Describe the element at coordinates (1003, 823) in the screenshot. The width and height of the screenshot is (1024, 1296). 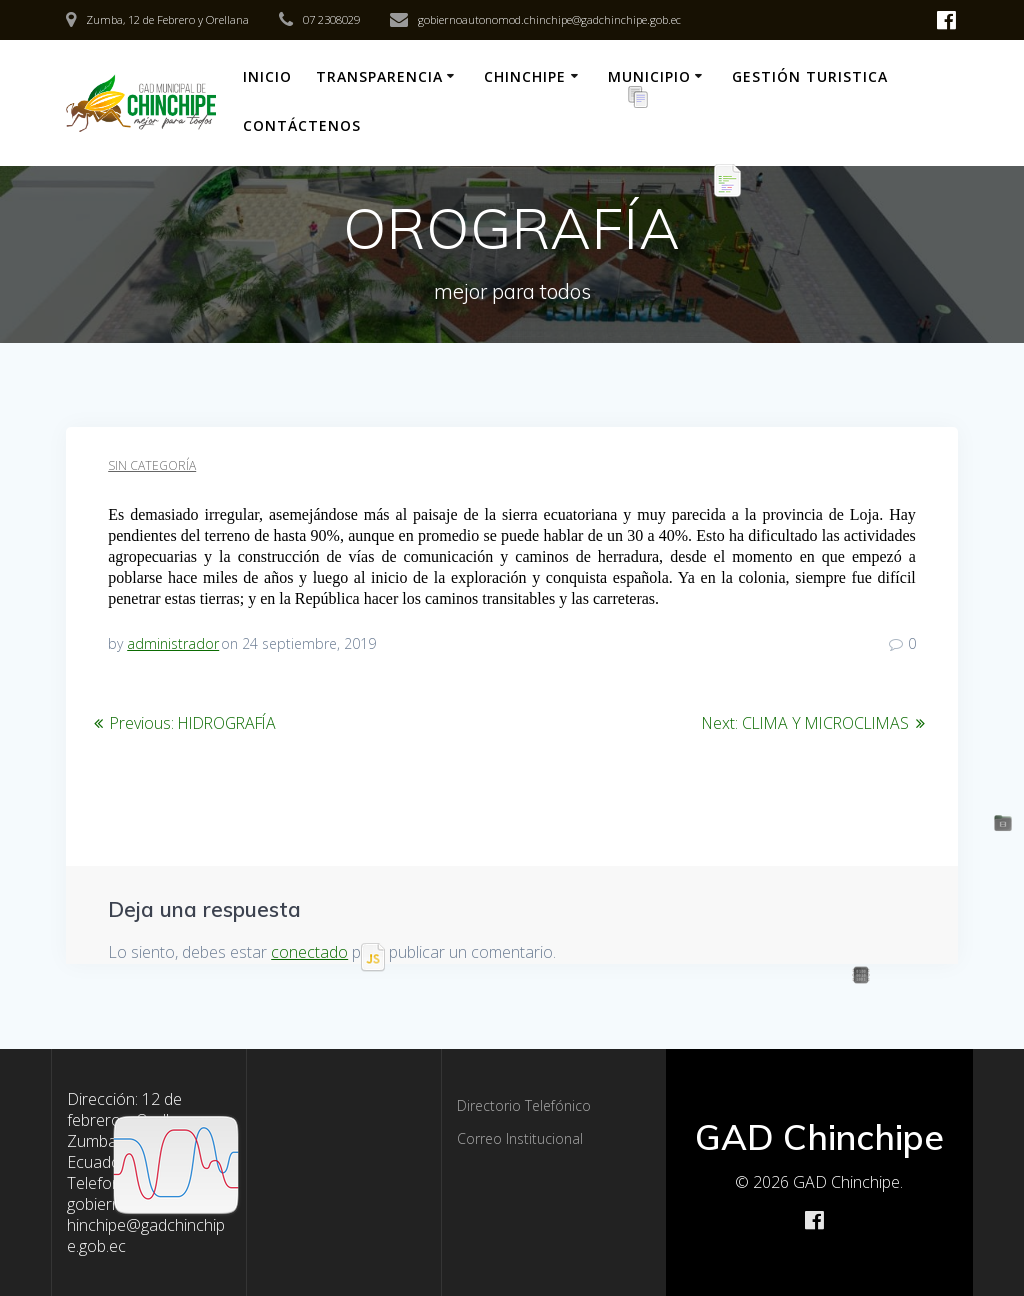
I see `open your videos folder` at that location.